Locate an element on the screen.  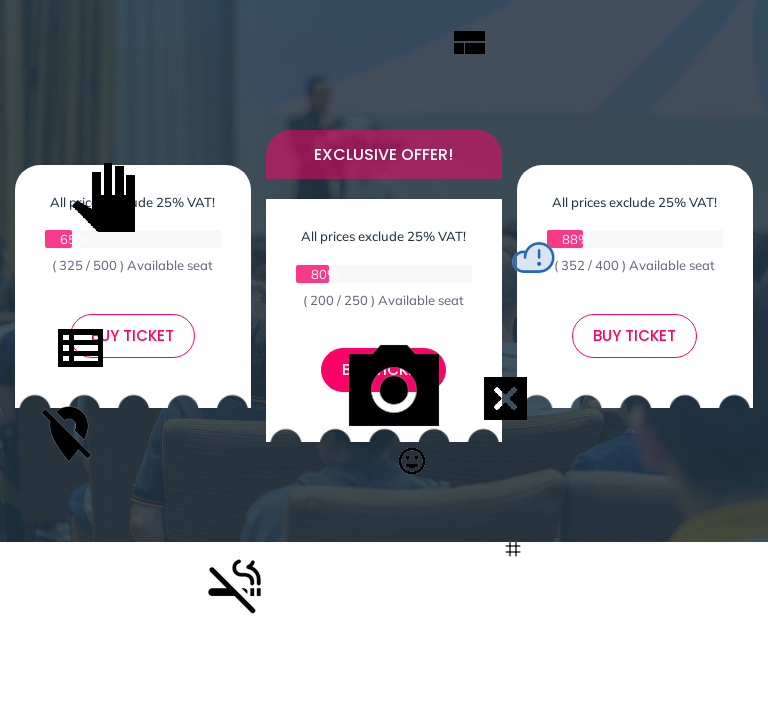
open camera to take a photo is located at coordinates (394, 390).